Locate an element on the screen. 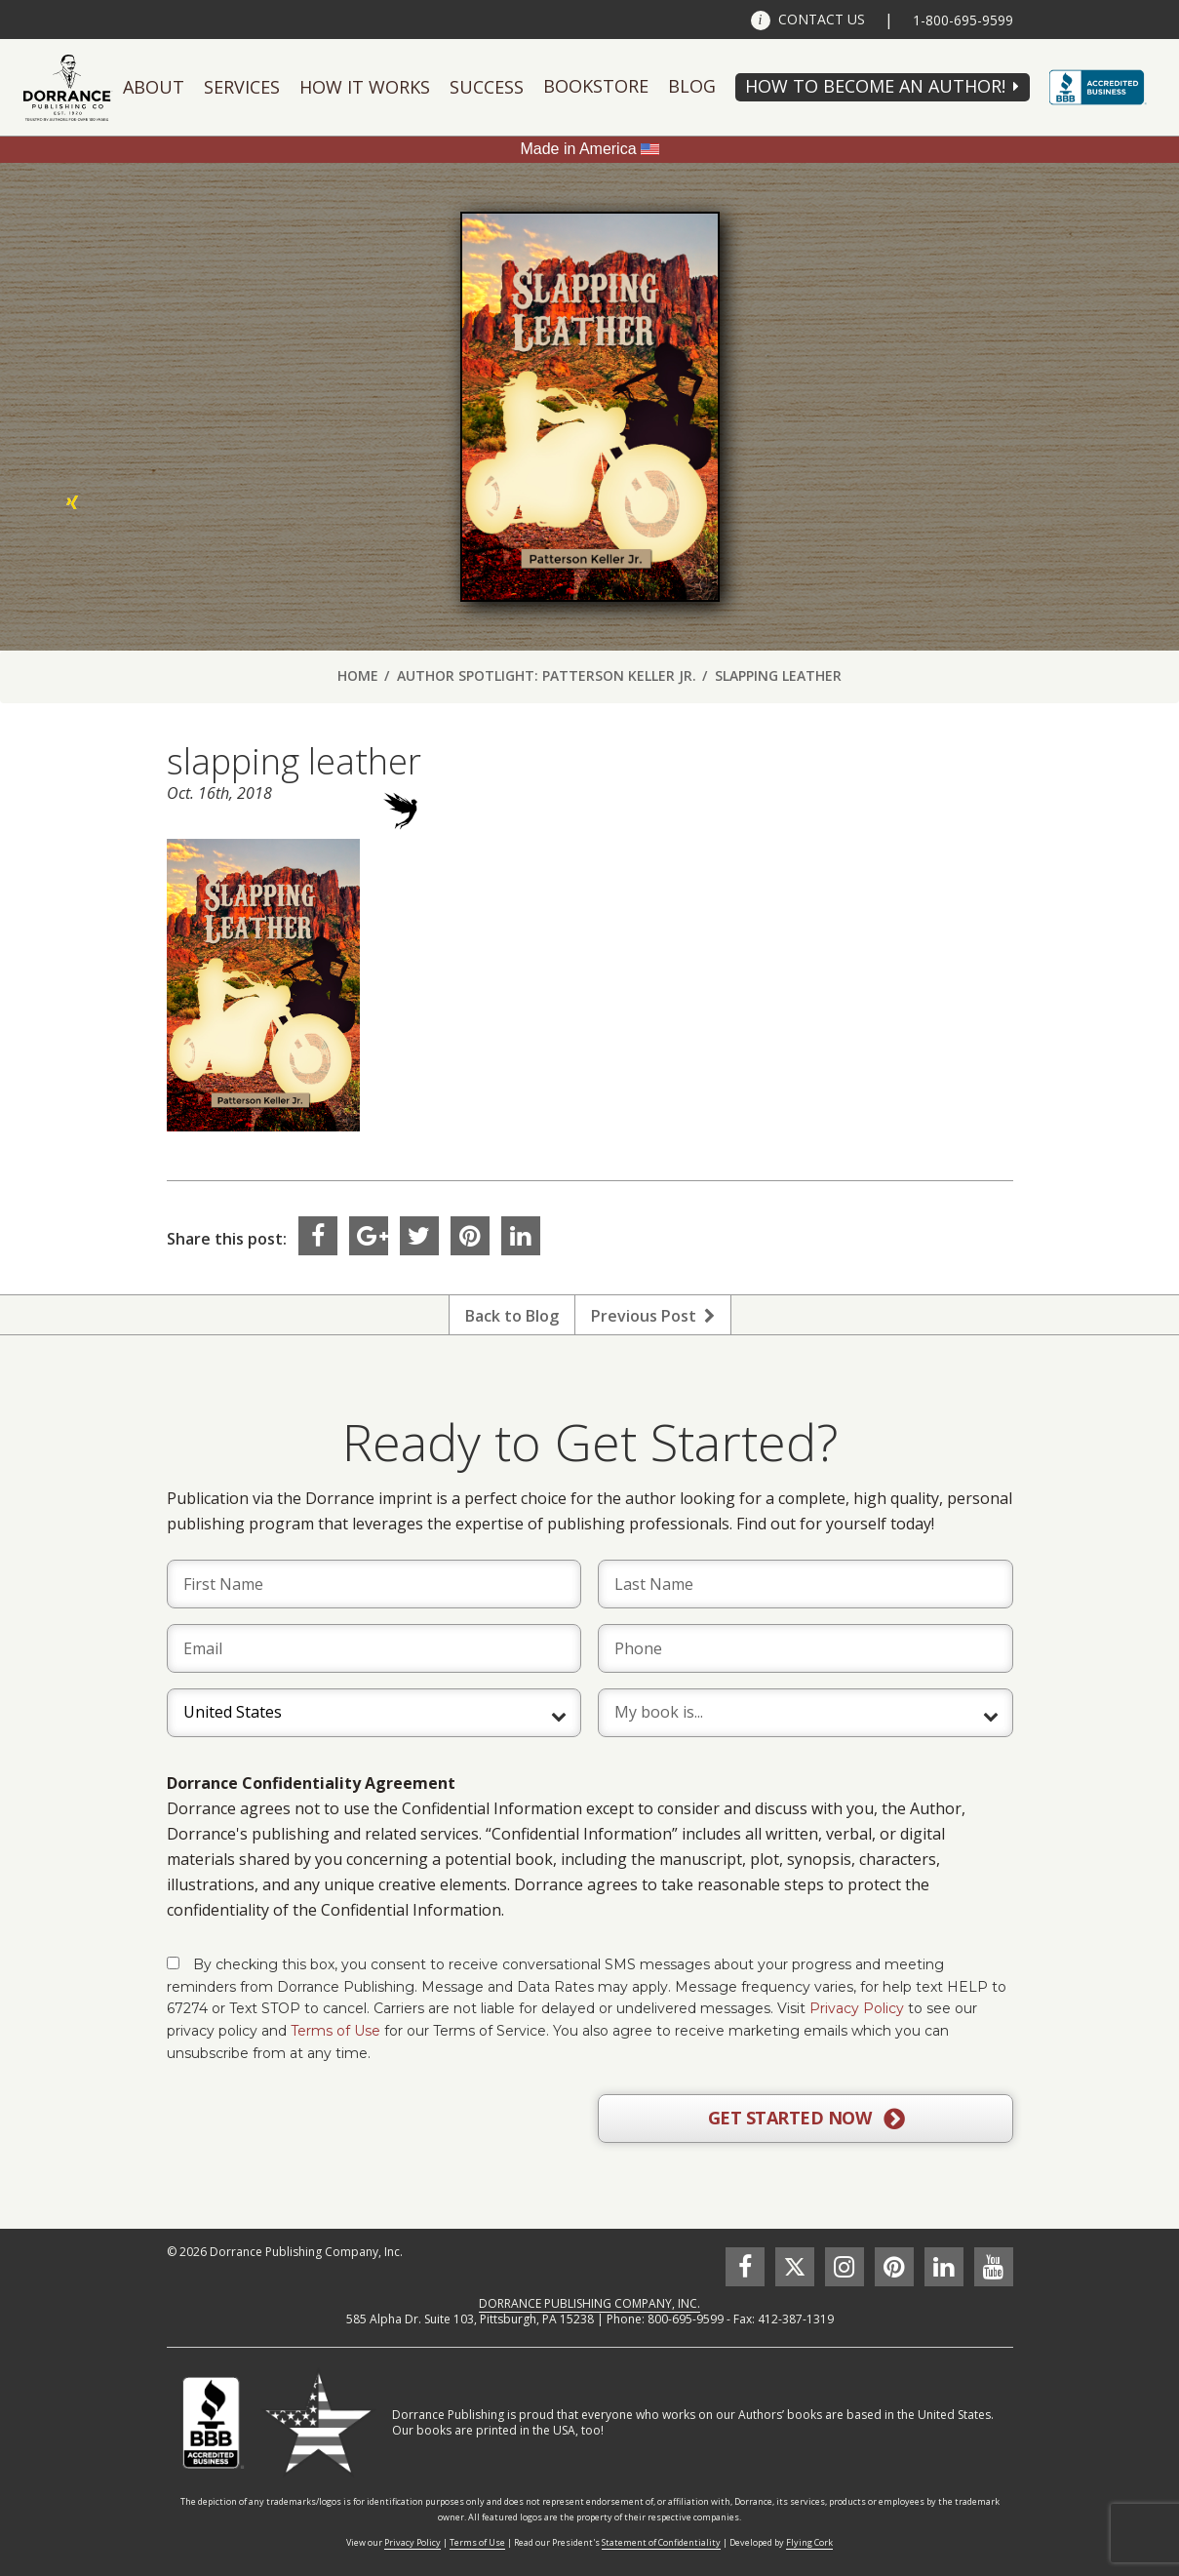 The width and height of the screenshot is (1179, 2576). link to xing professional network profile is located at coordinates (72, 502).